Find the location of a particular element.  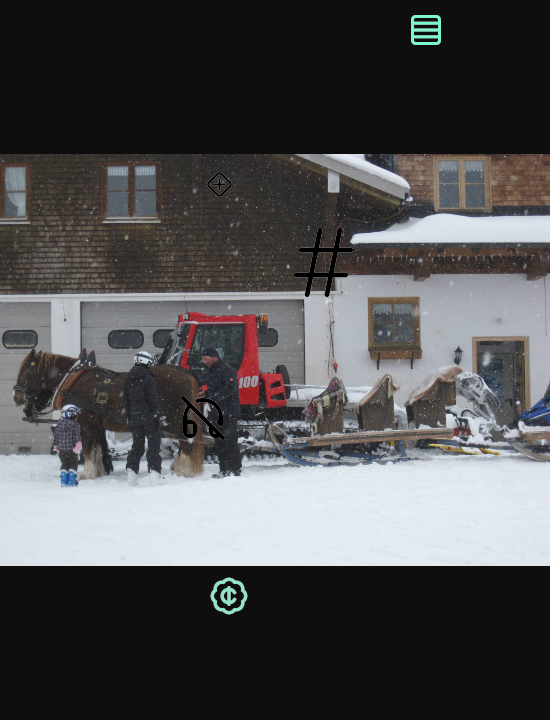

add to favorites or premium collection is located at coordinates (219, 184).